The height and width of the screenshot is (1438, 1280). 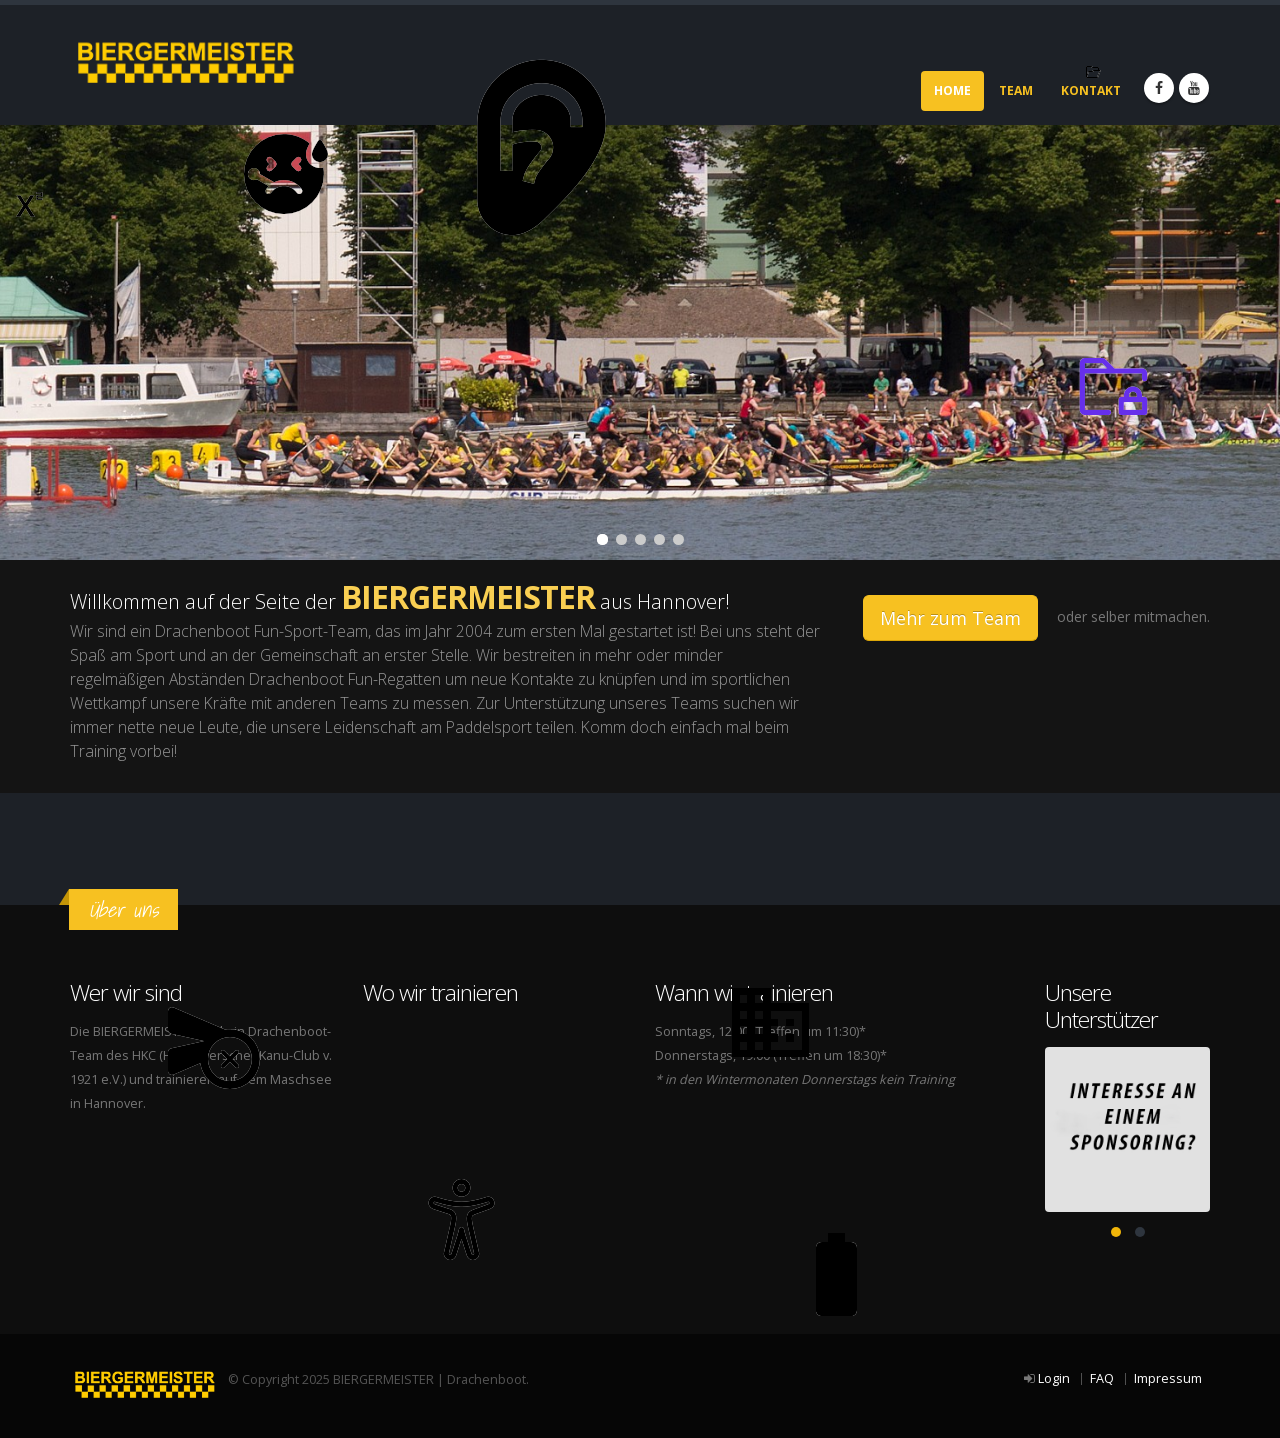 What do you see at coordinates (461, 1219) in the screenshot?
I see `access accessibility settings` at bounding box center [461, 1219].